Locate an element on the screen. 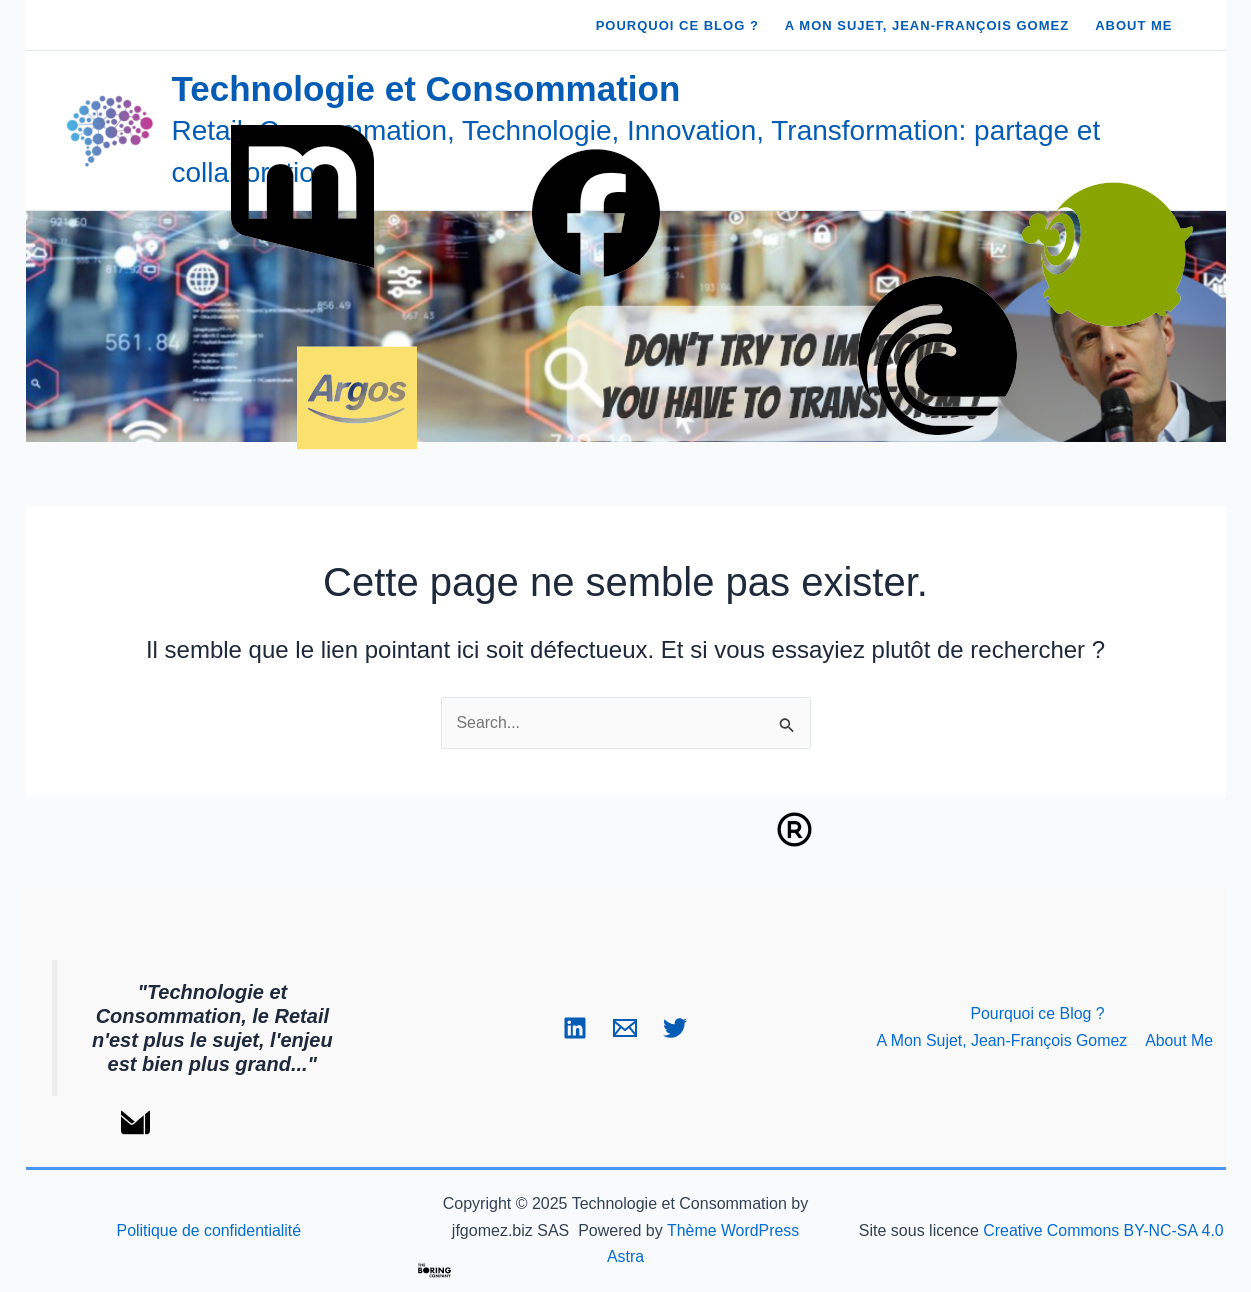  Argos retailer logo is located at coordinates (357, 398).